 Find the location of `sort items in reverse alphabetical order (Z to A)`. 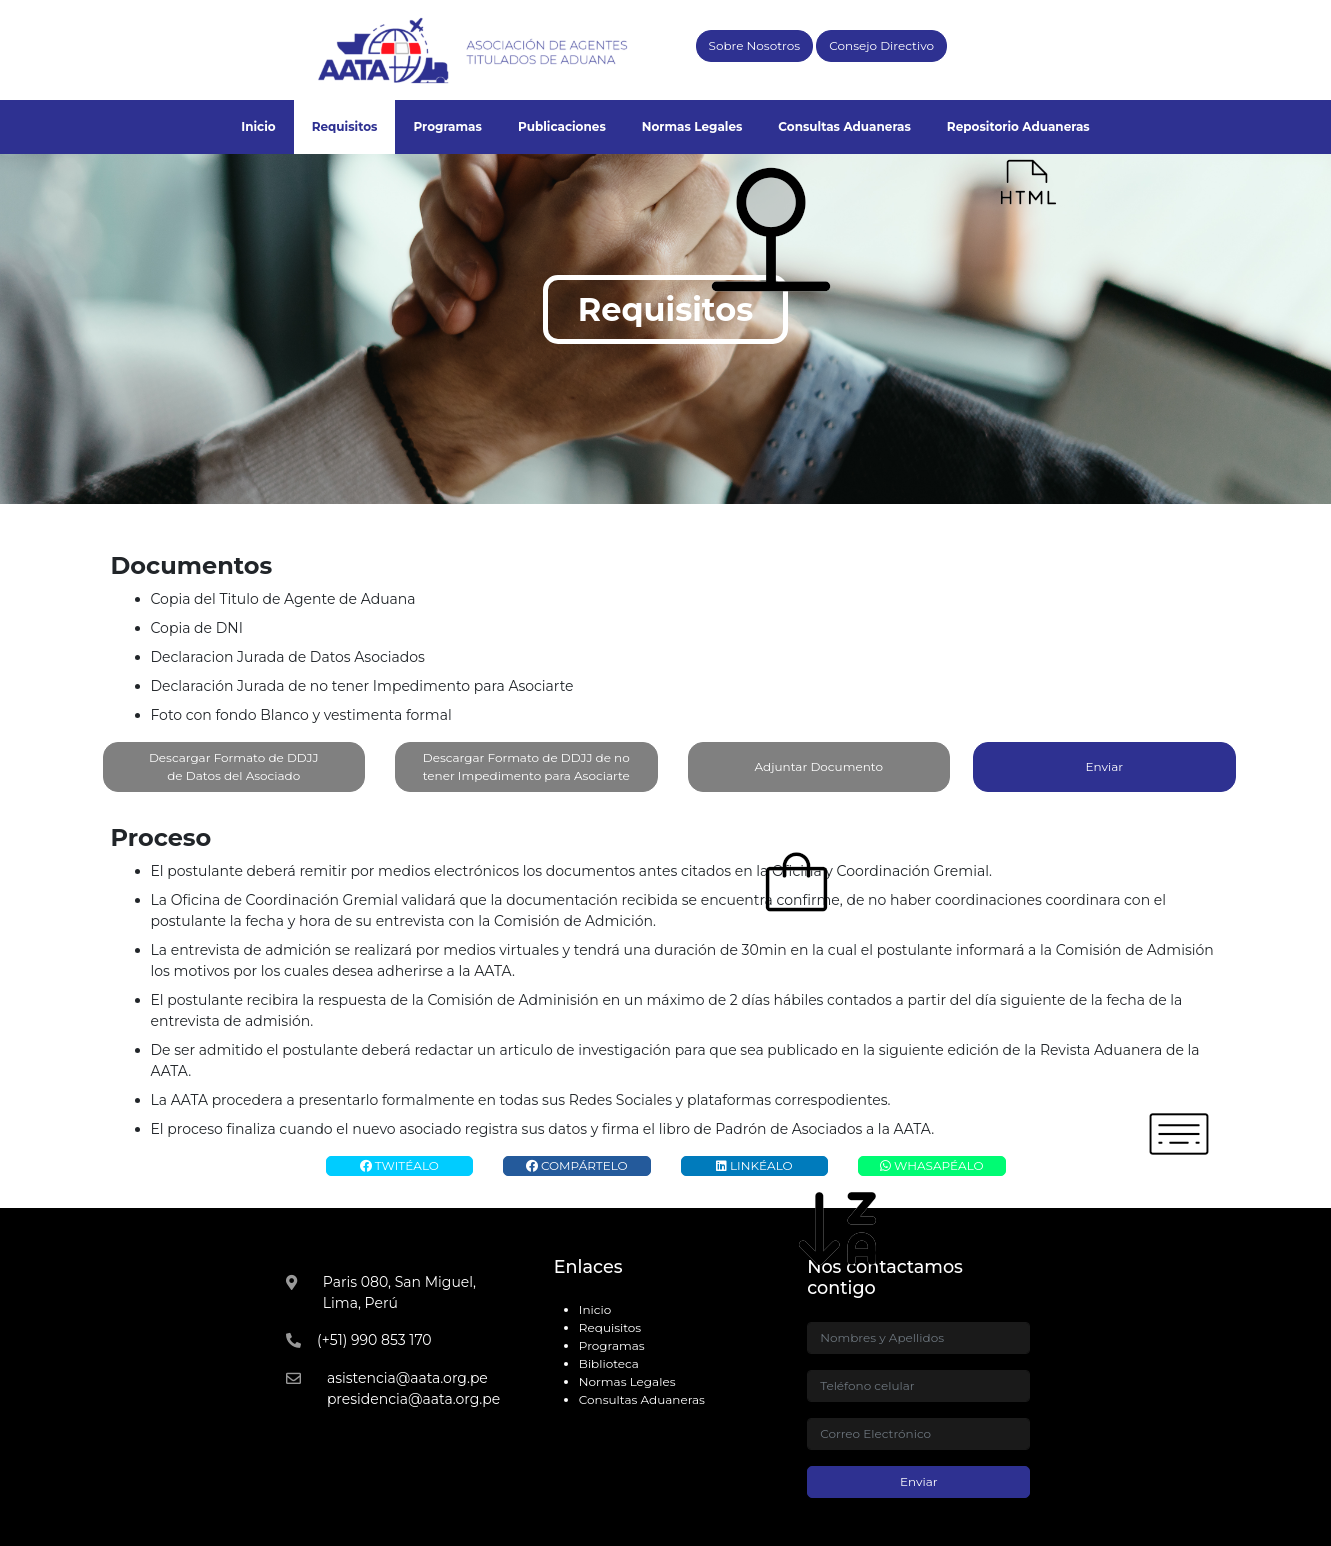

sort items in reverse alphabetical order (Z to A) is located at coordinates (839, 1228).